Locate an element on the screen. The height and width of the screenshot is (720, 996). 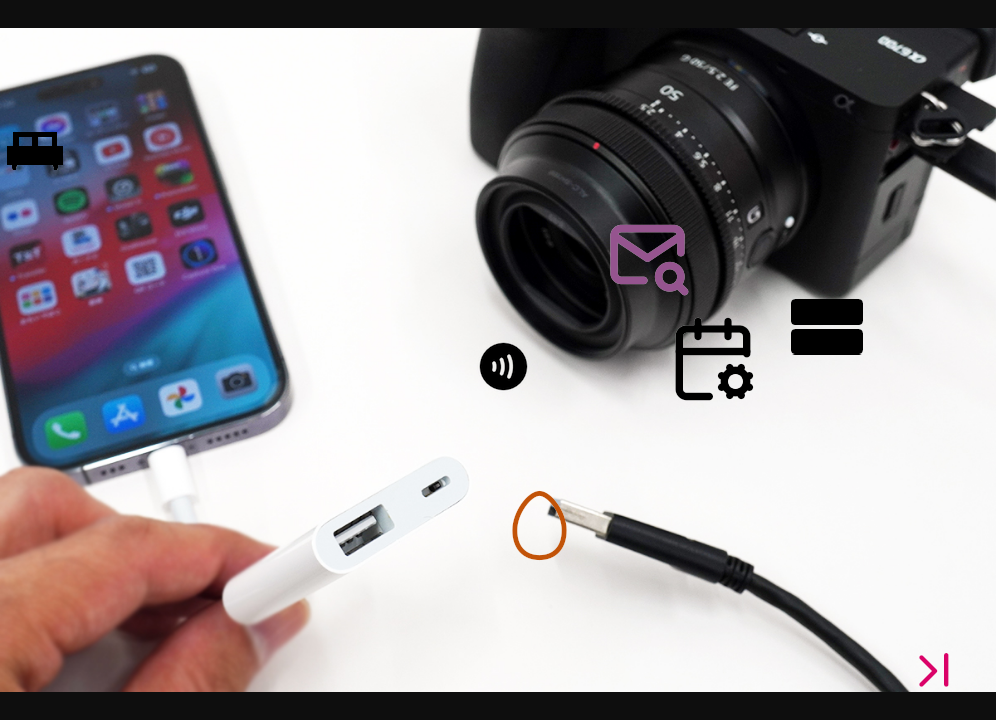
access calendar settings is located at coordinates (713, 359).